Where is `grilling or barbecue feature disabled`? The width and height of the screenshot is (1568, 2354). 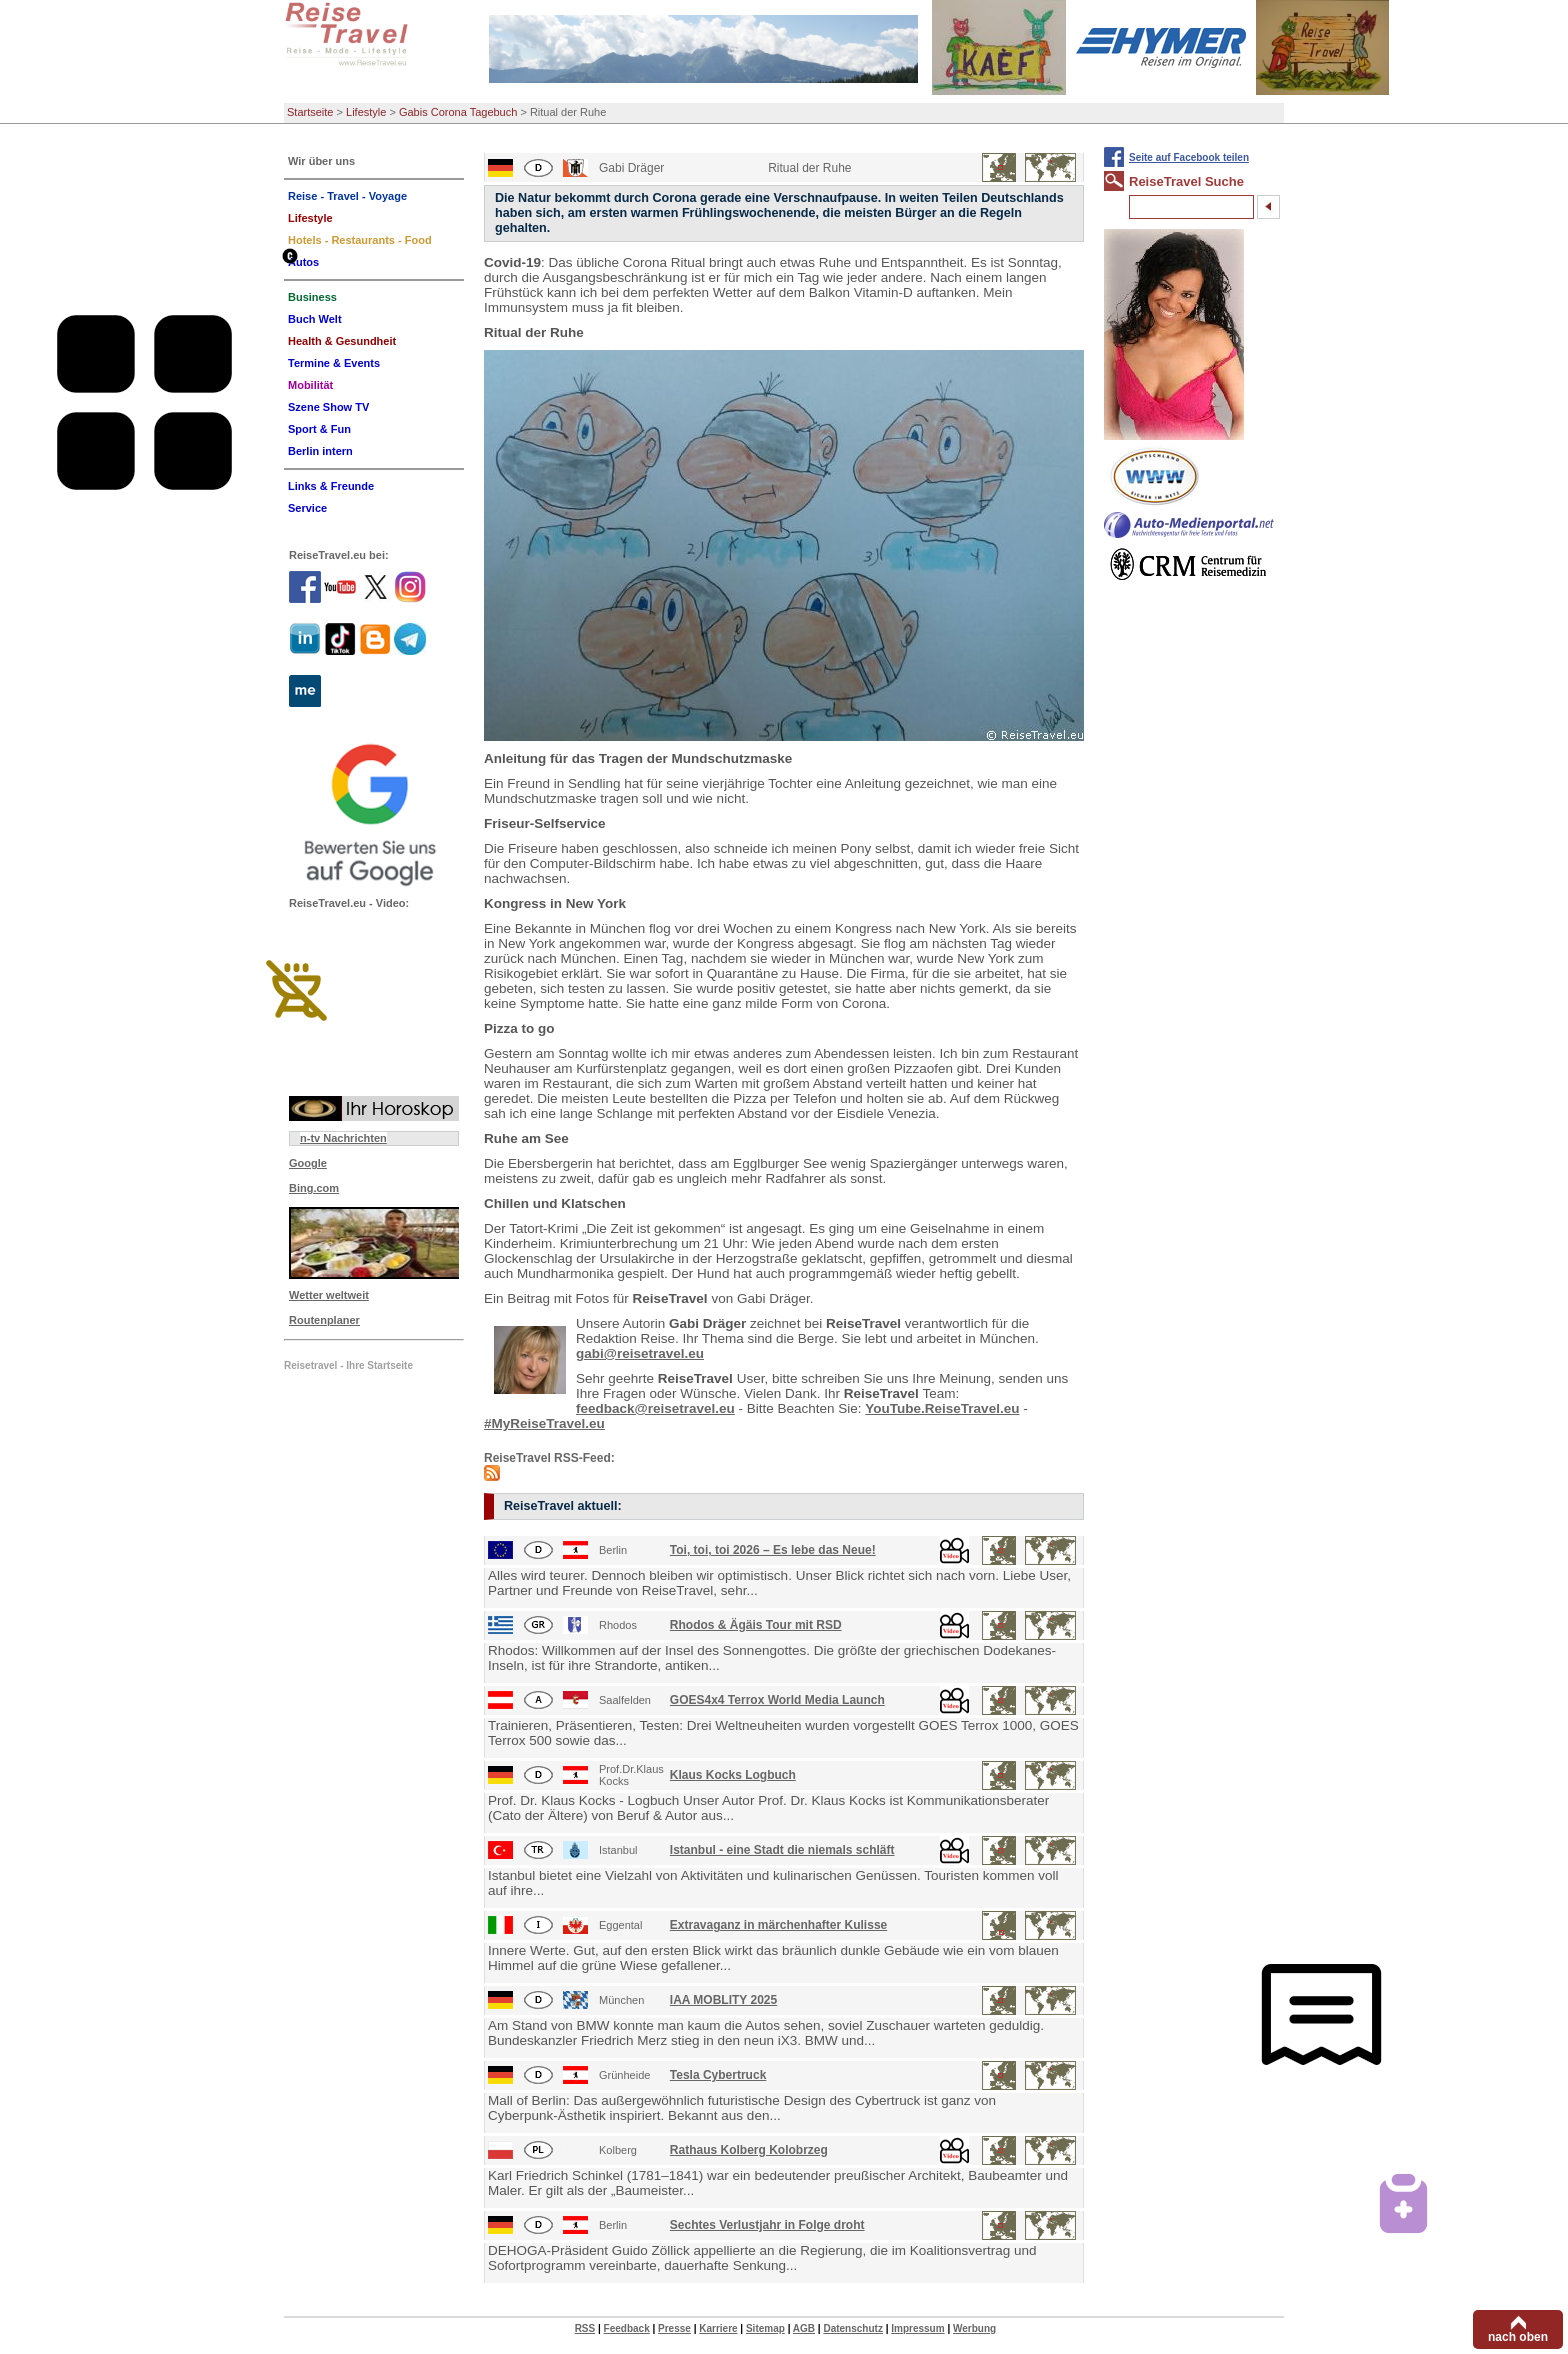 grilling or barbecue feature disabled is located at coordinates (296, 990).